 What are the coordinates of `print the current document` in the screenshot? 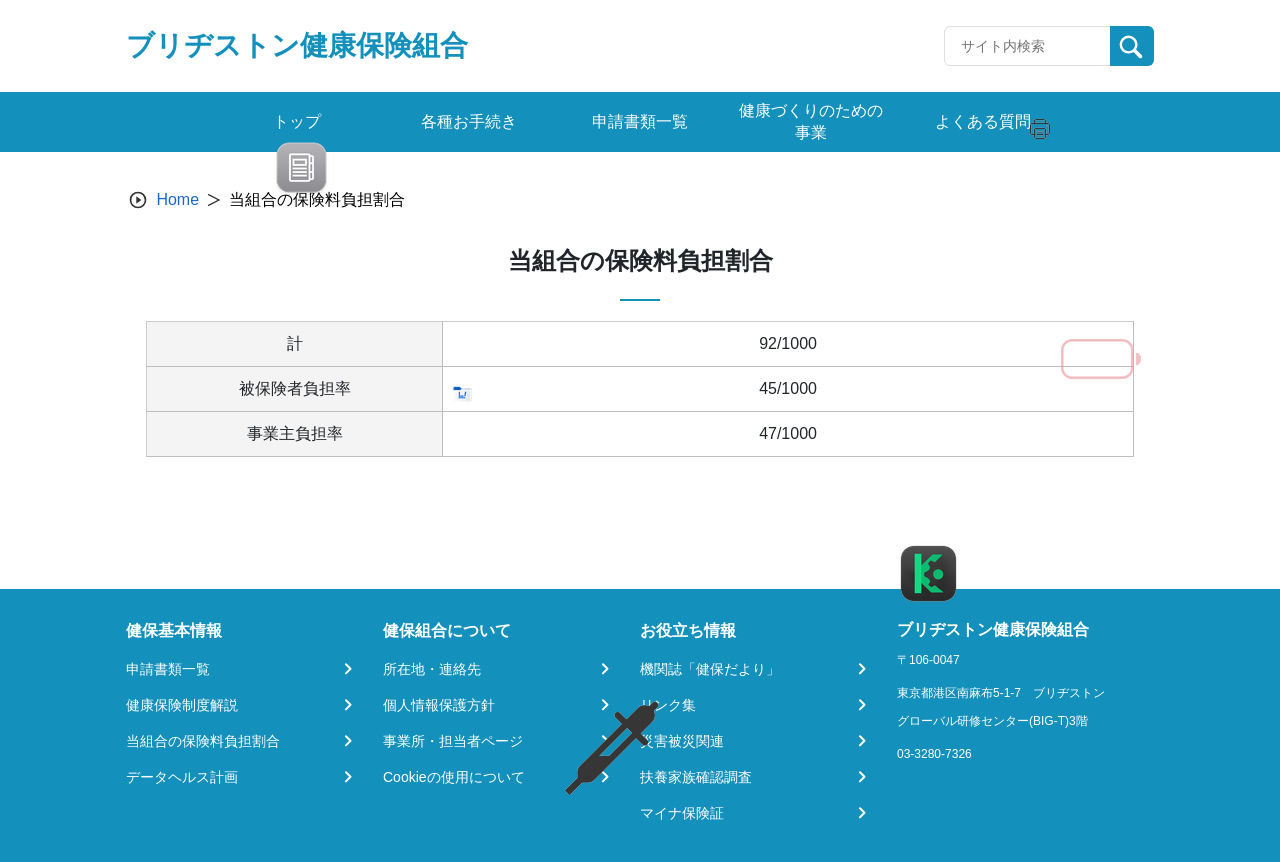 It's located at (1040, 129).